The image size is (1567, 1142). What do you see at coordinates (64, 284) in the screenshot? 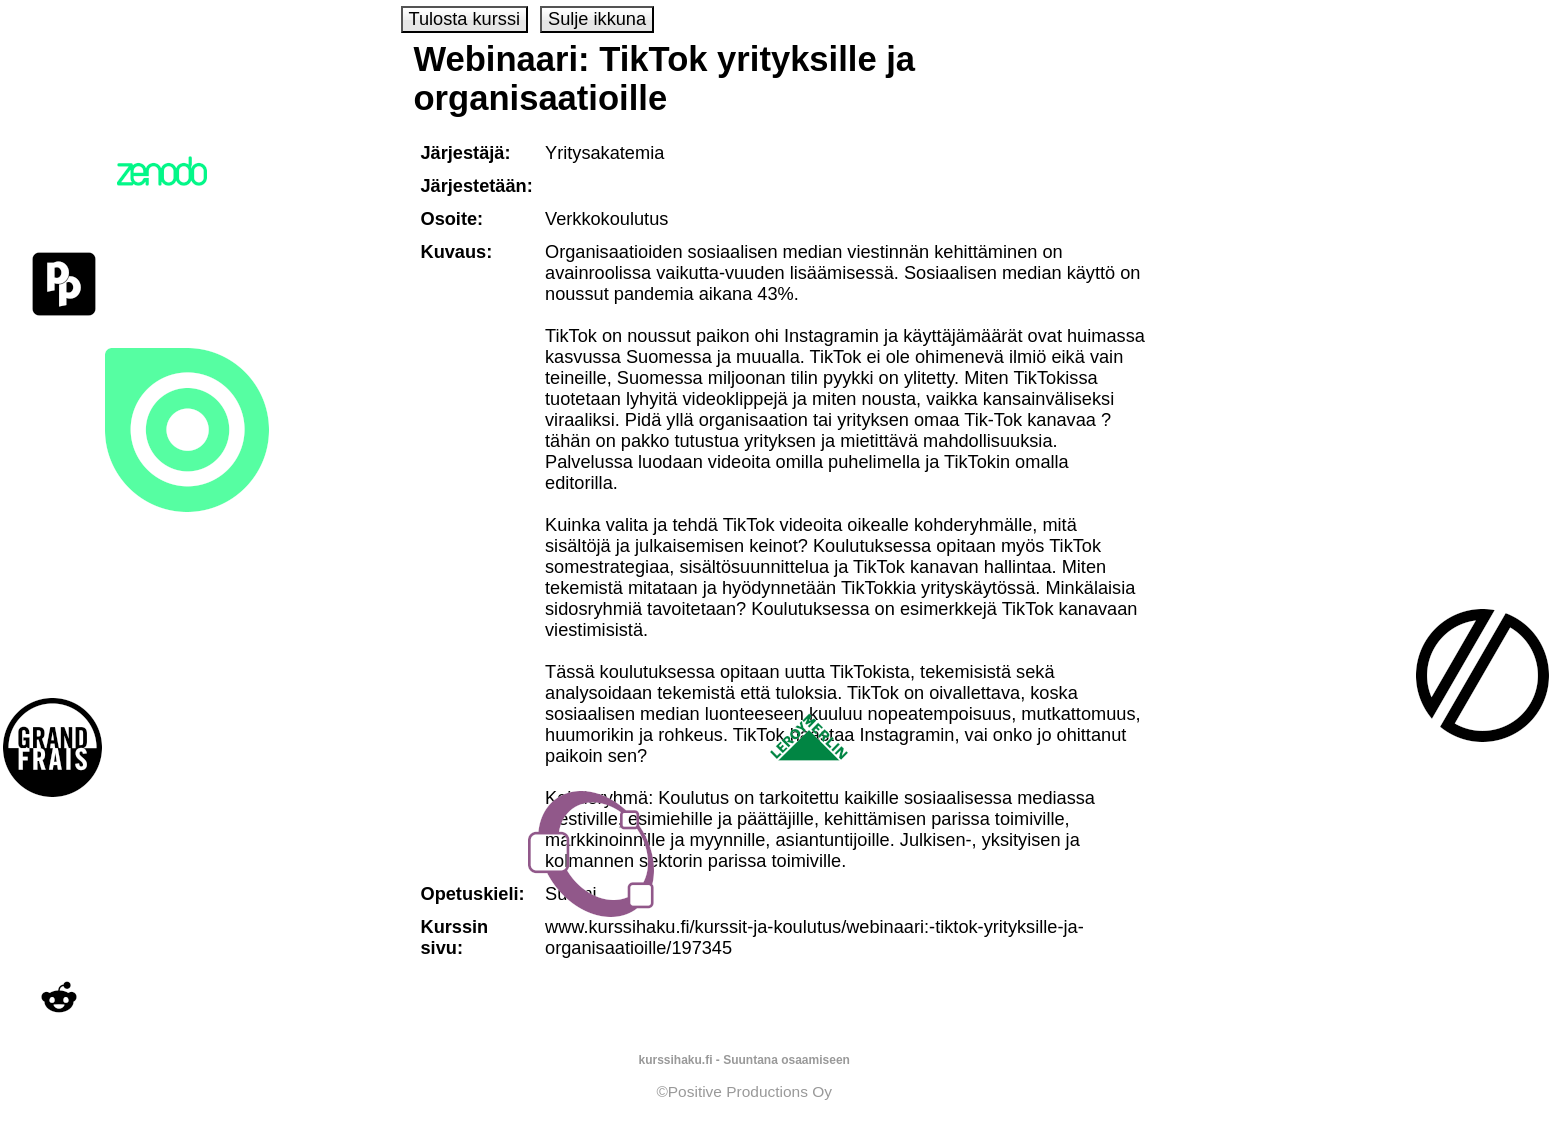
I see `pied piper company logo` at bounding box center [64, 284].